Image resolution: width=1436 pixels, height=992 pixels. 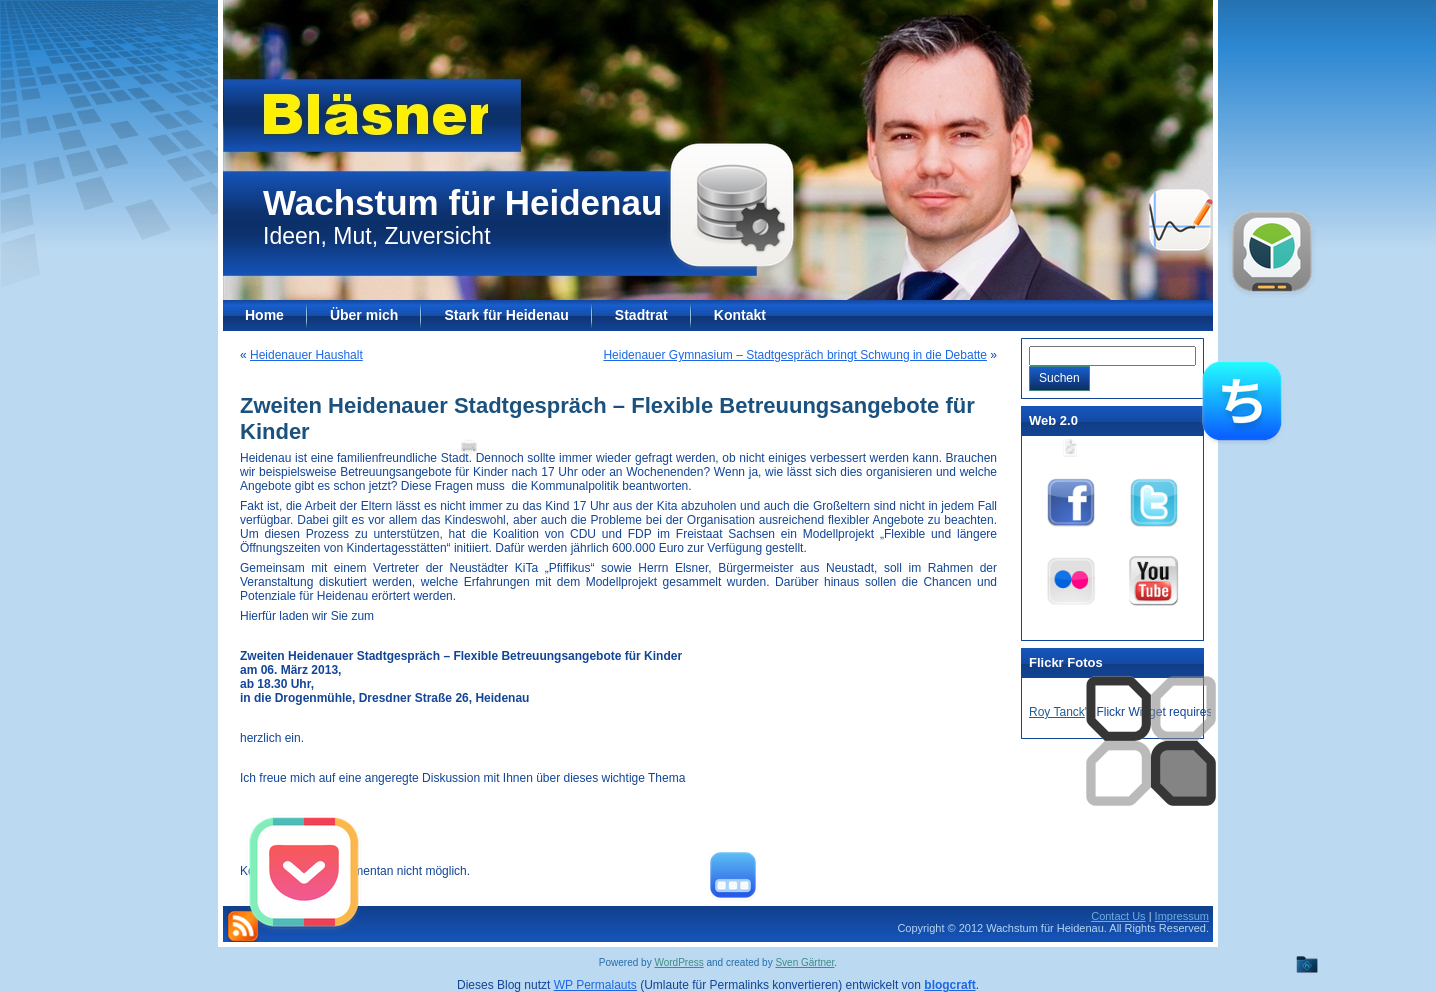 What do you see at coordinates (1070, 448) in the screenshot?
I see `an ISO disc image file` at bounding box center [1070, 448].